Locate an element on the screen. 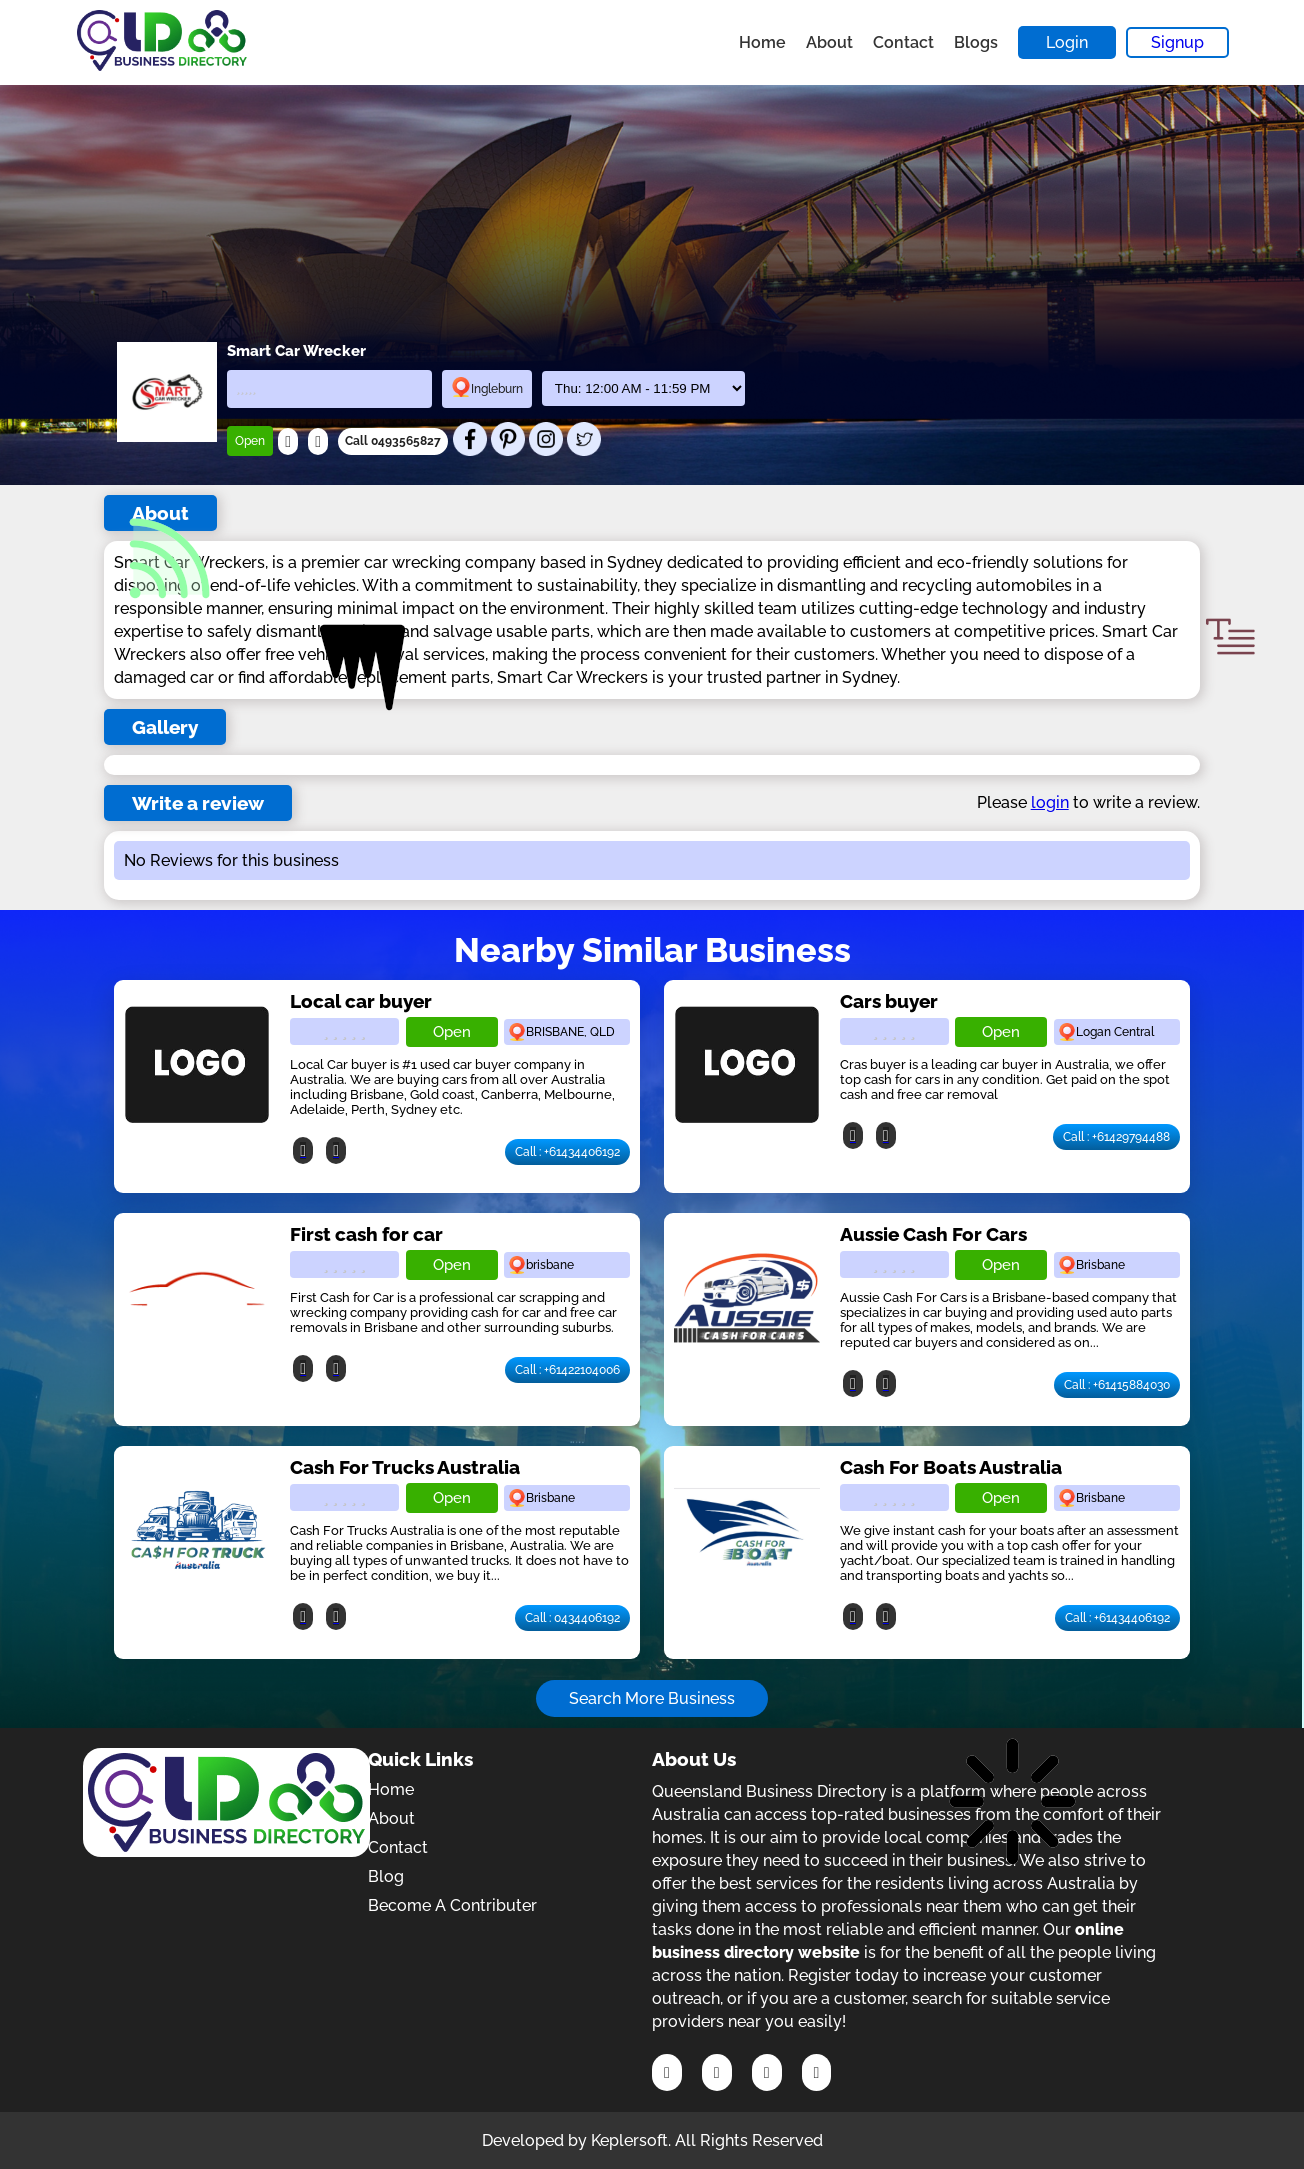  subscribe to RSS feed is located at coordinates (166, 562).